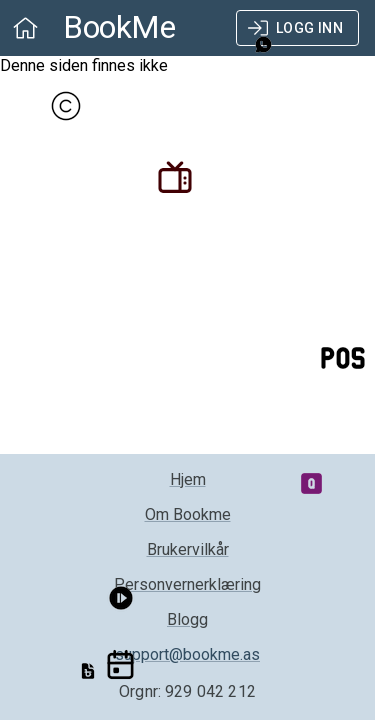  Describe the element at coordinates (311, 483) in the screenshot. I see `represents the letter Q in a keyboard or text input` at that location.